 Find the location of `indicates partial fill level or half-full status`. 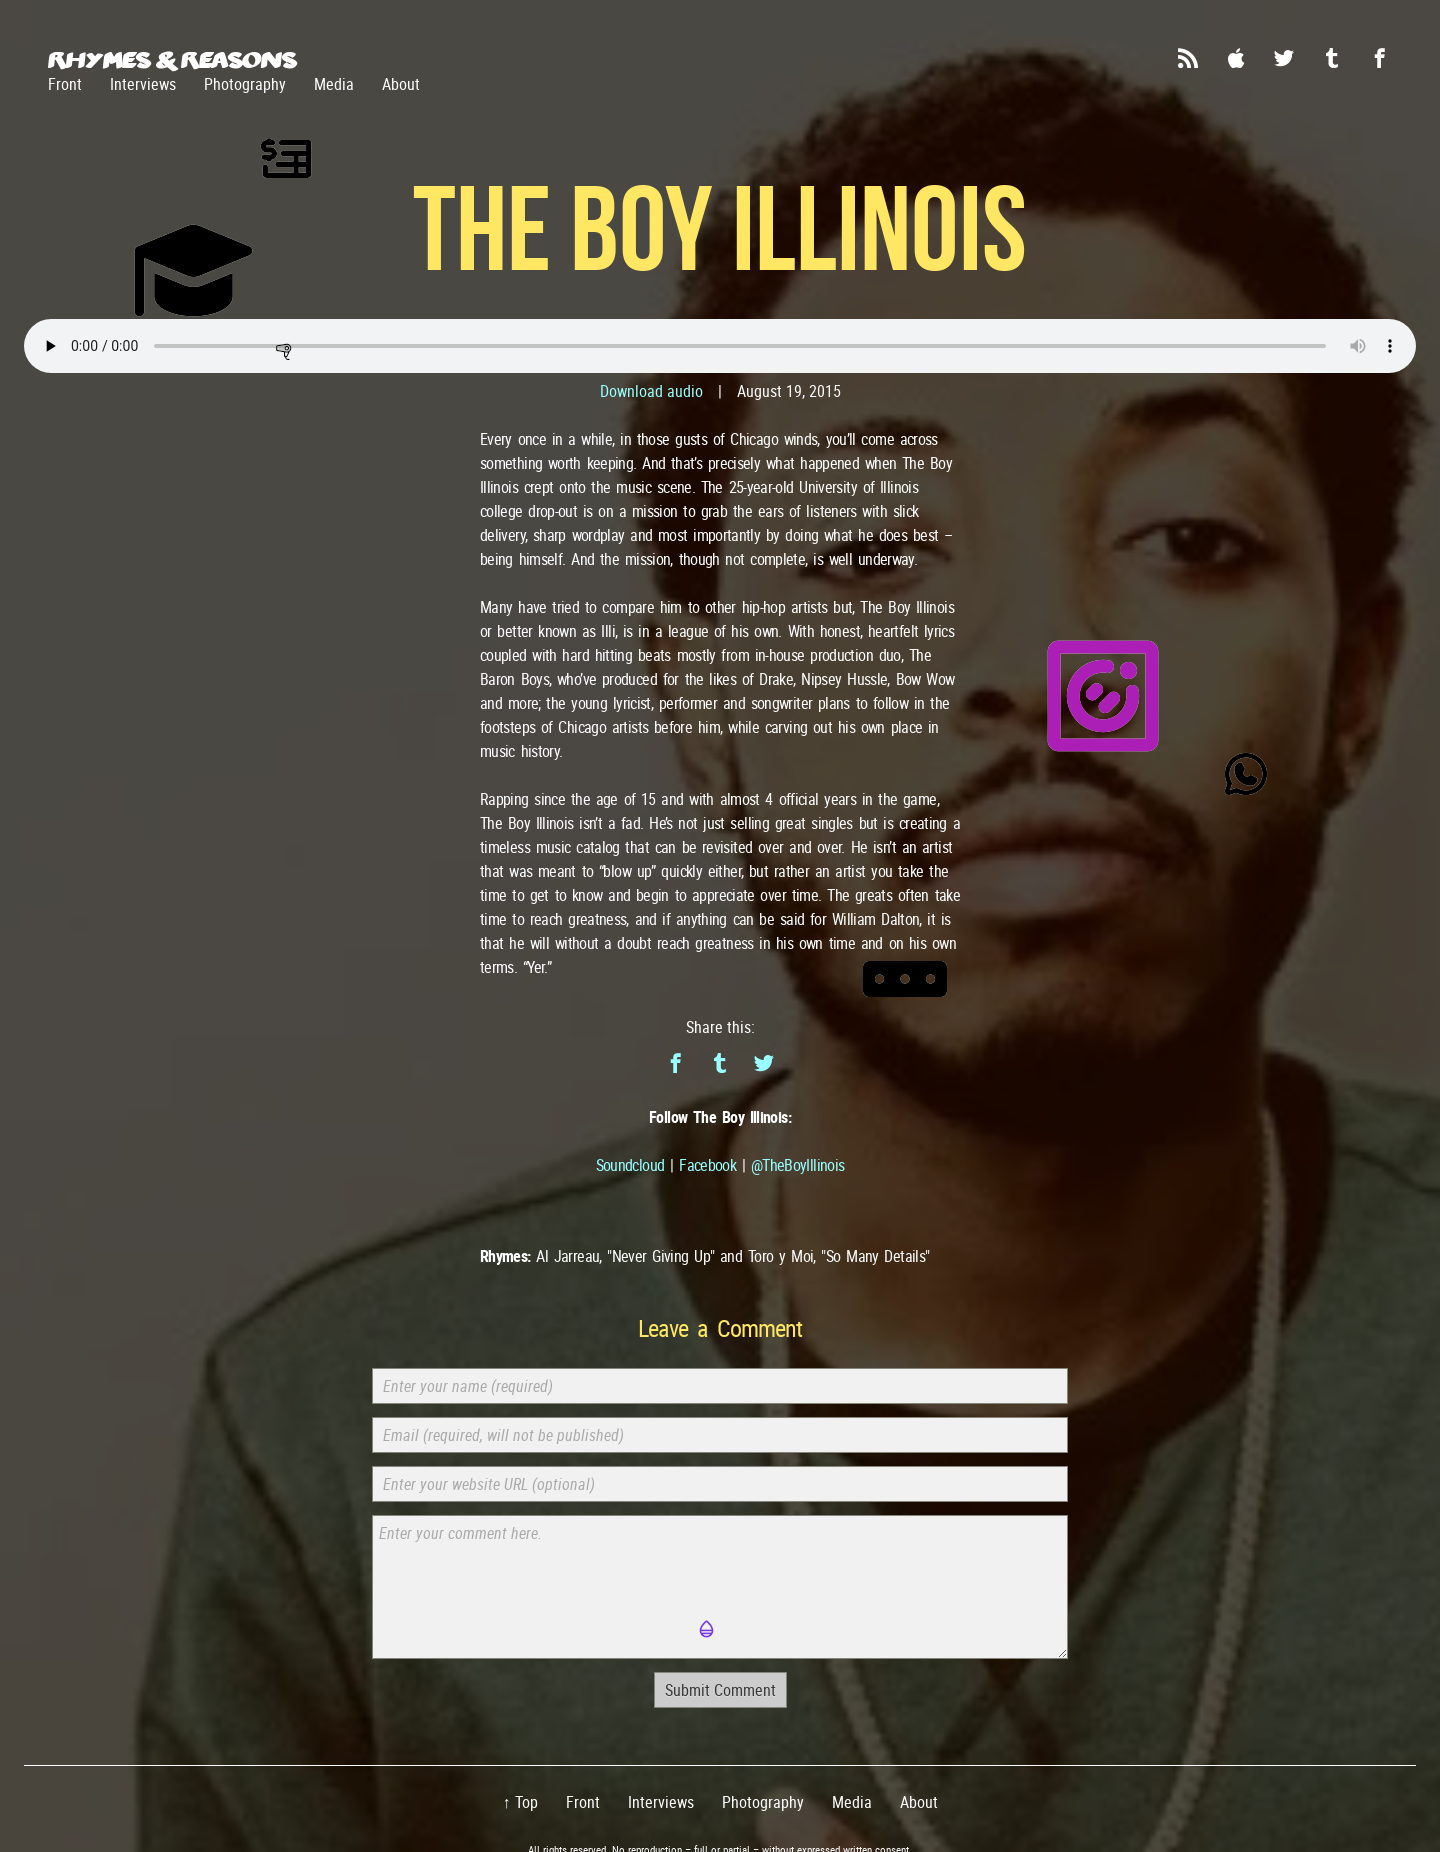

indicates partial fill level or half-full status is located at coordinates (706, 1629).